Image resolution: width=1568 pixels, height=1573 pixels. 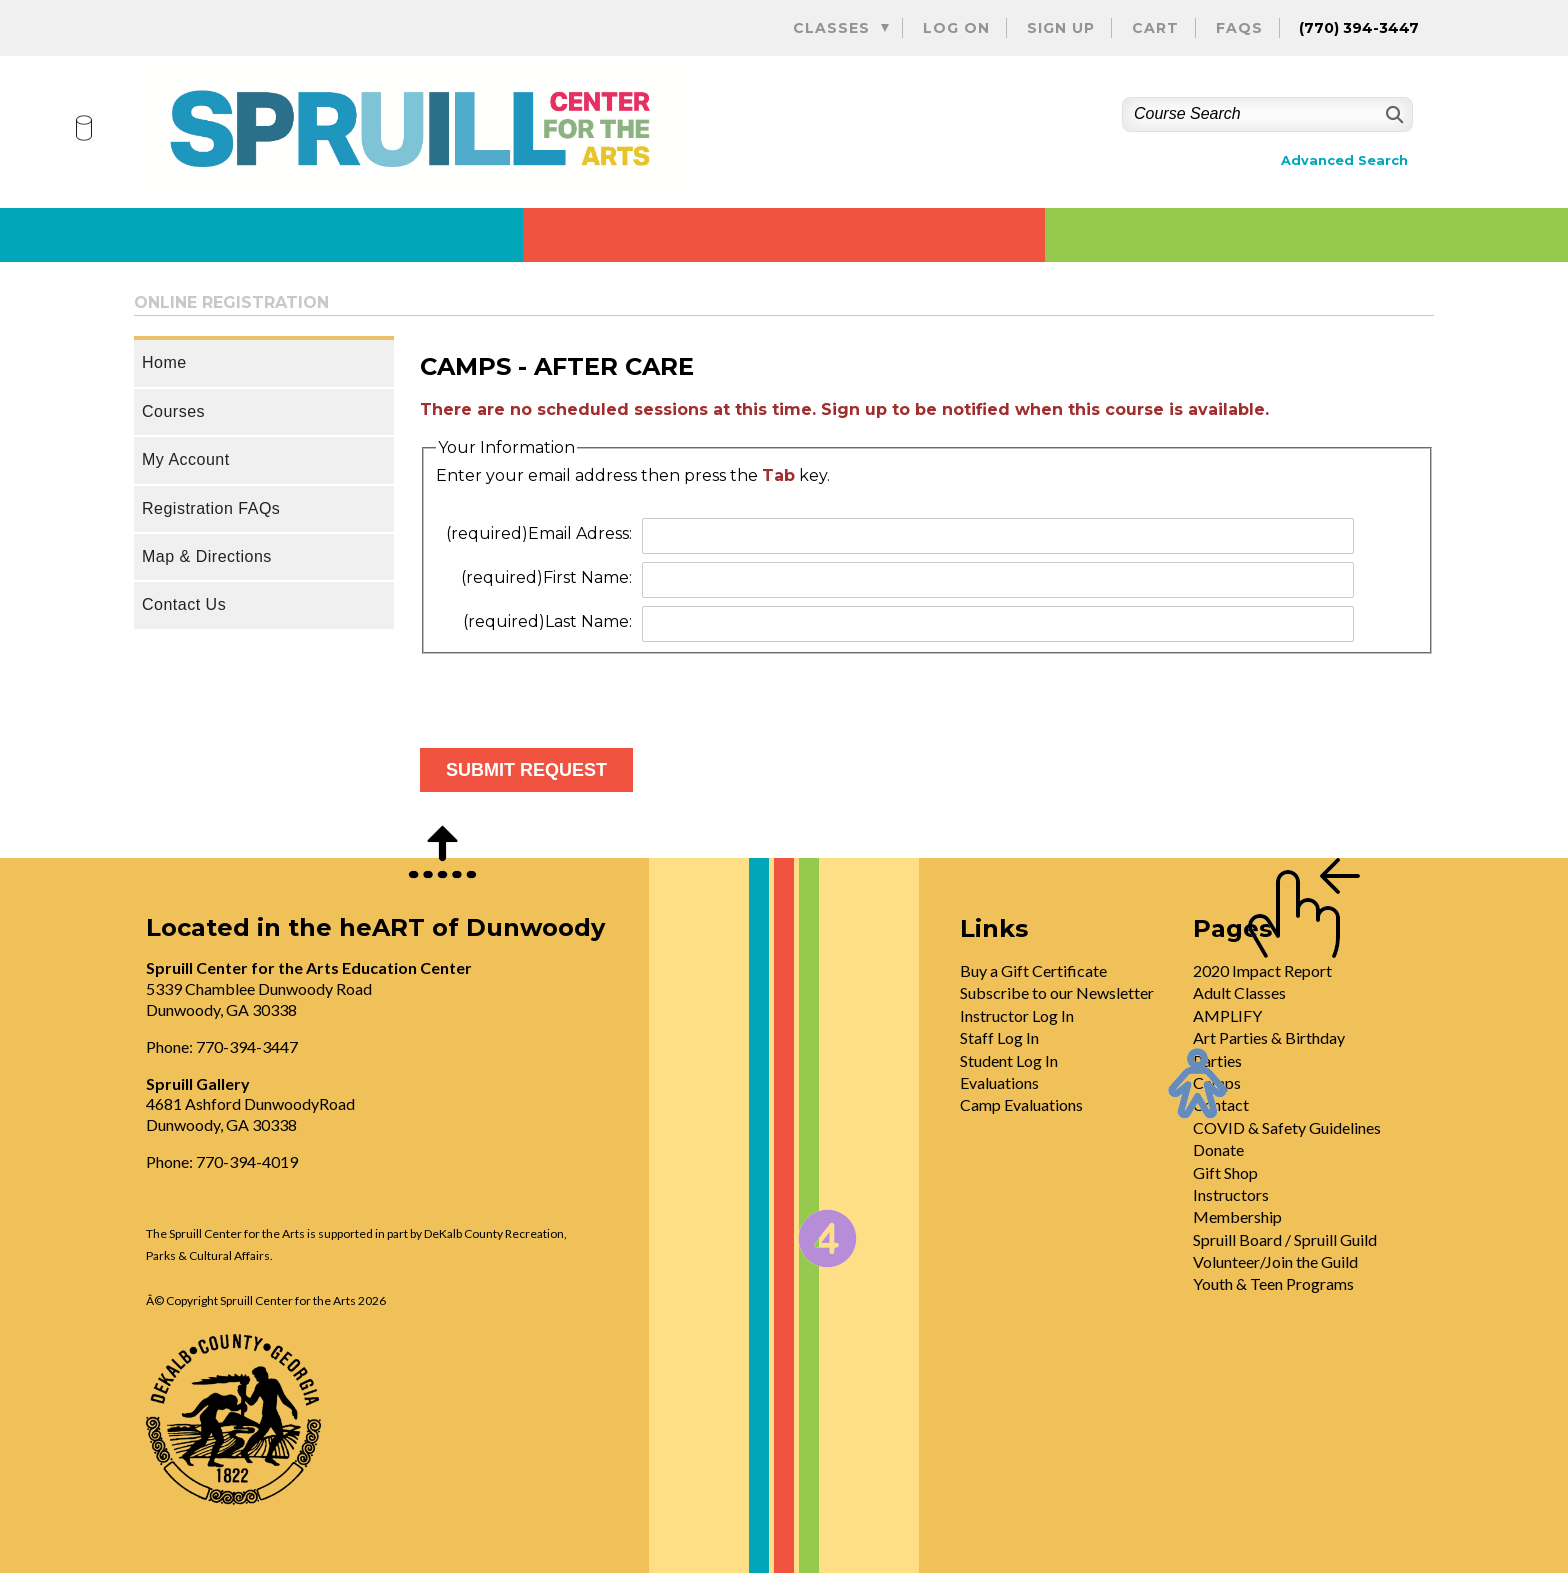 I want to click on swipe left to navigate or dismiss, so click(x=1298, y=912).